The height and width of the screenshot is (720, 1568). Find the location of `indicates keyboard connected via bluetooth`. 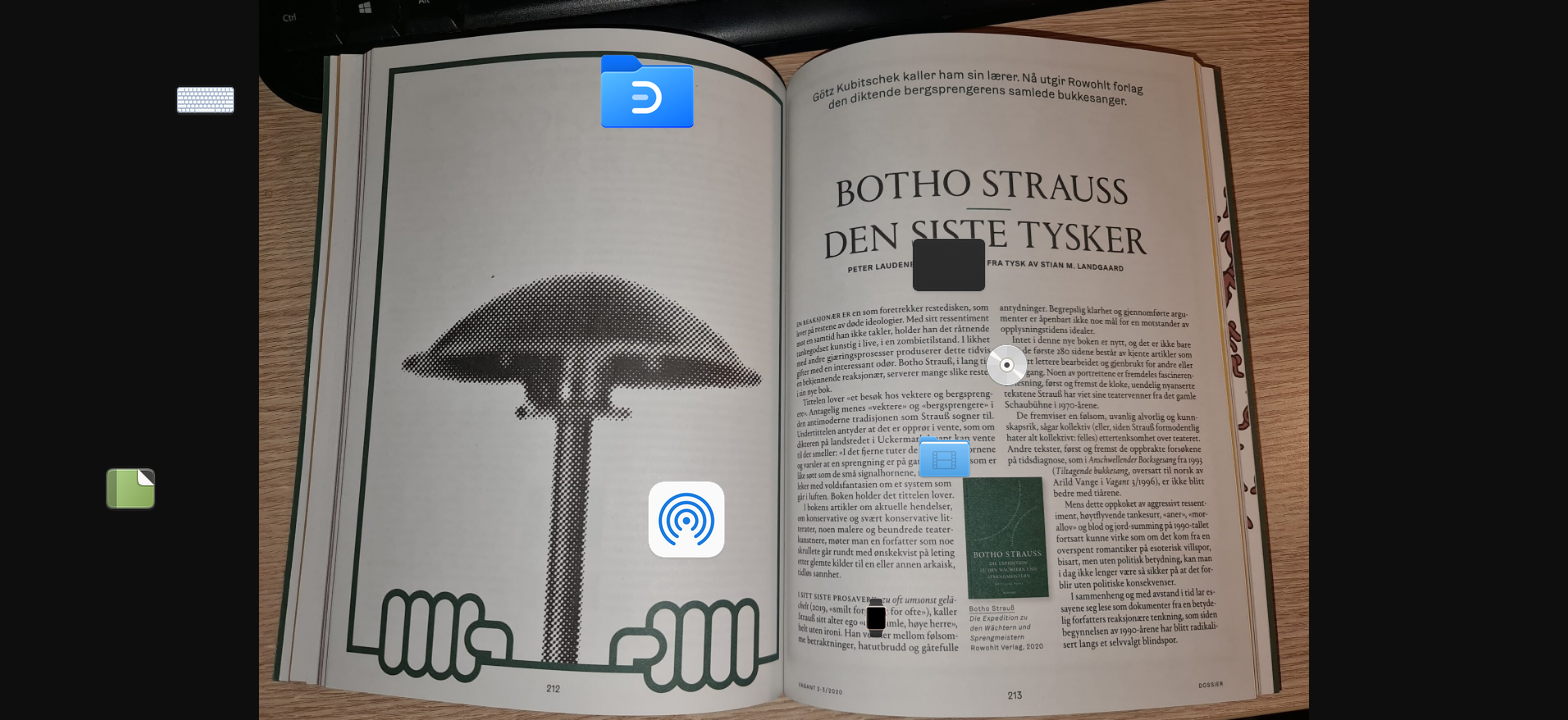

indicates keyboard connected via bluetooth is located at coordinates (205, 100).